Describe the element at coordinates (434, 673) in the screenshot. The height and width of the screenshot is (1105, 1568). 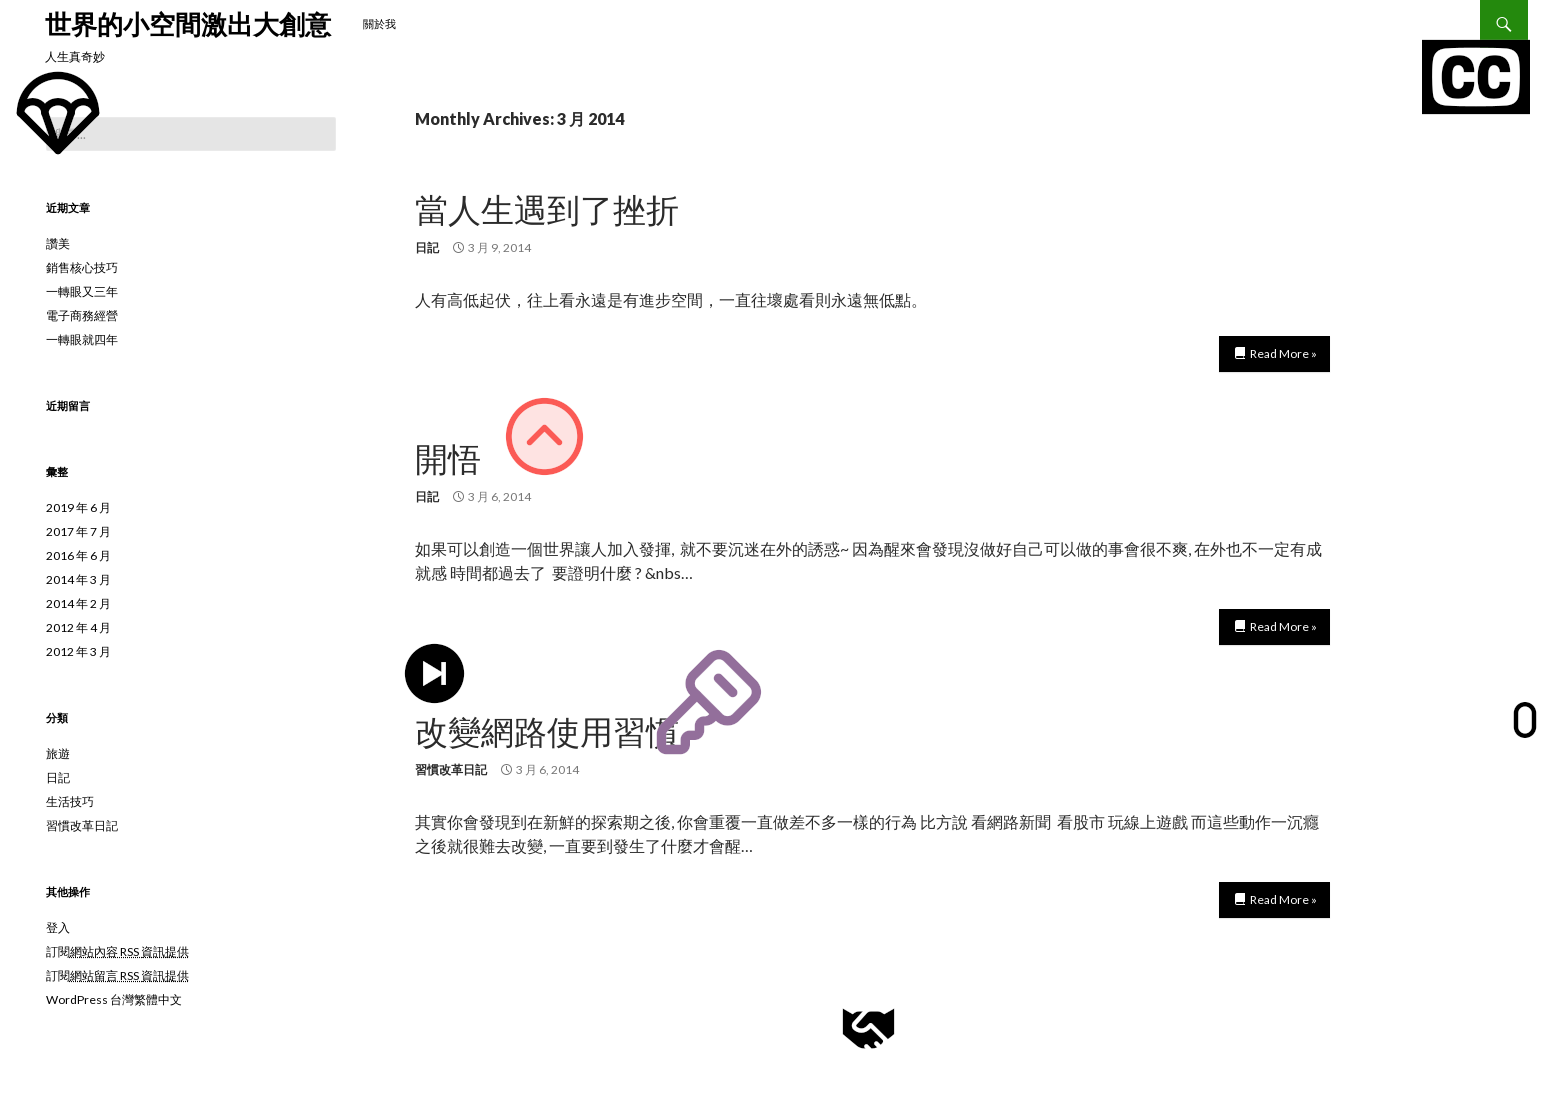
I see `skip to the next track` at that location.